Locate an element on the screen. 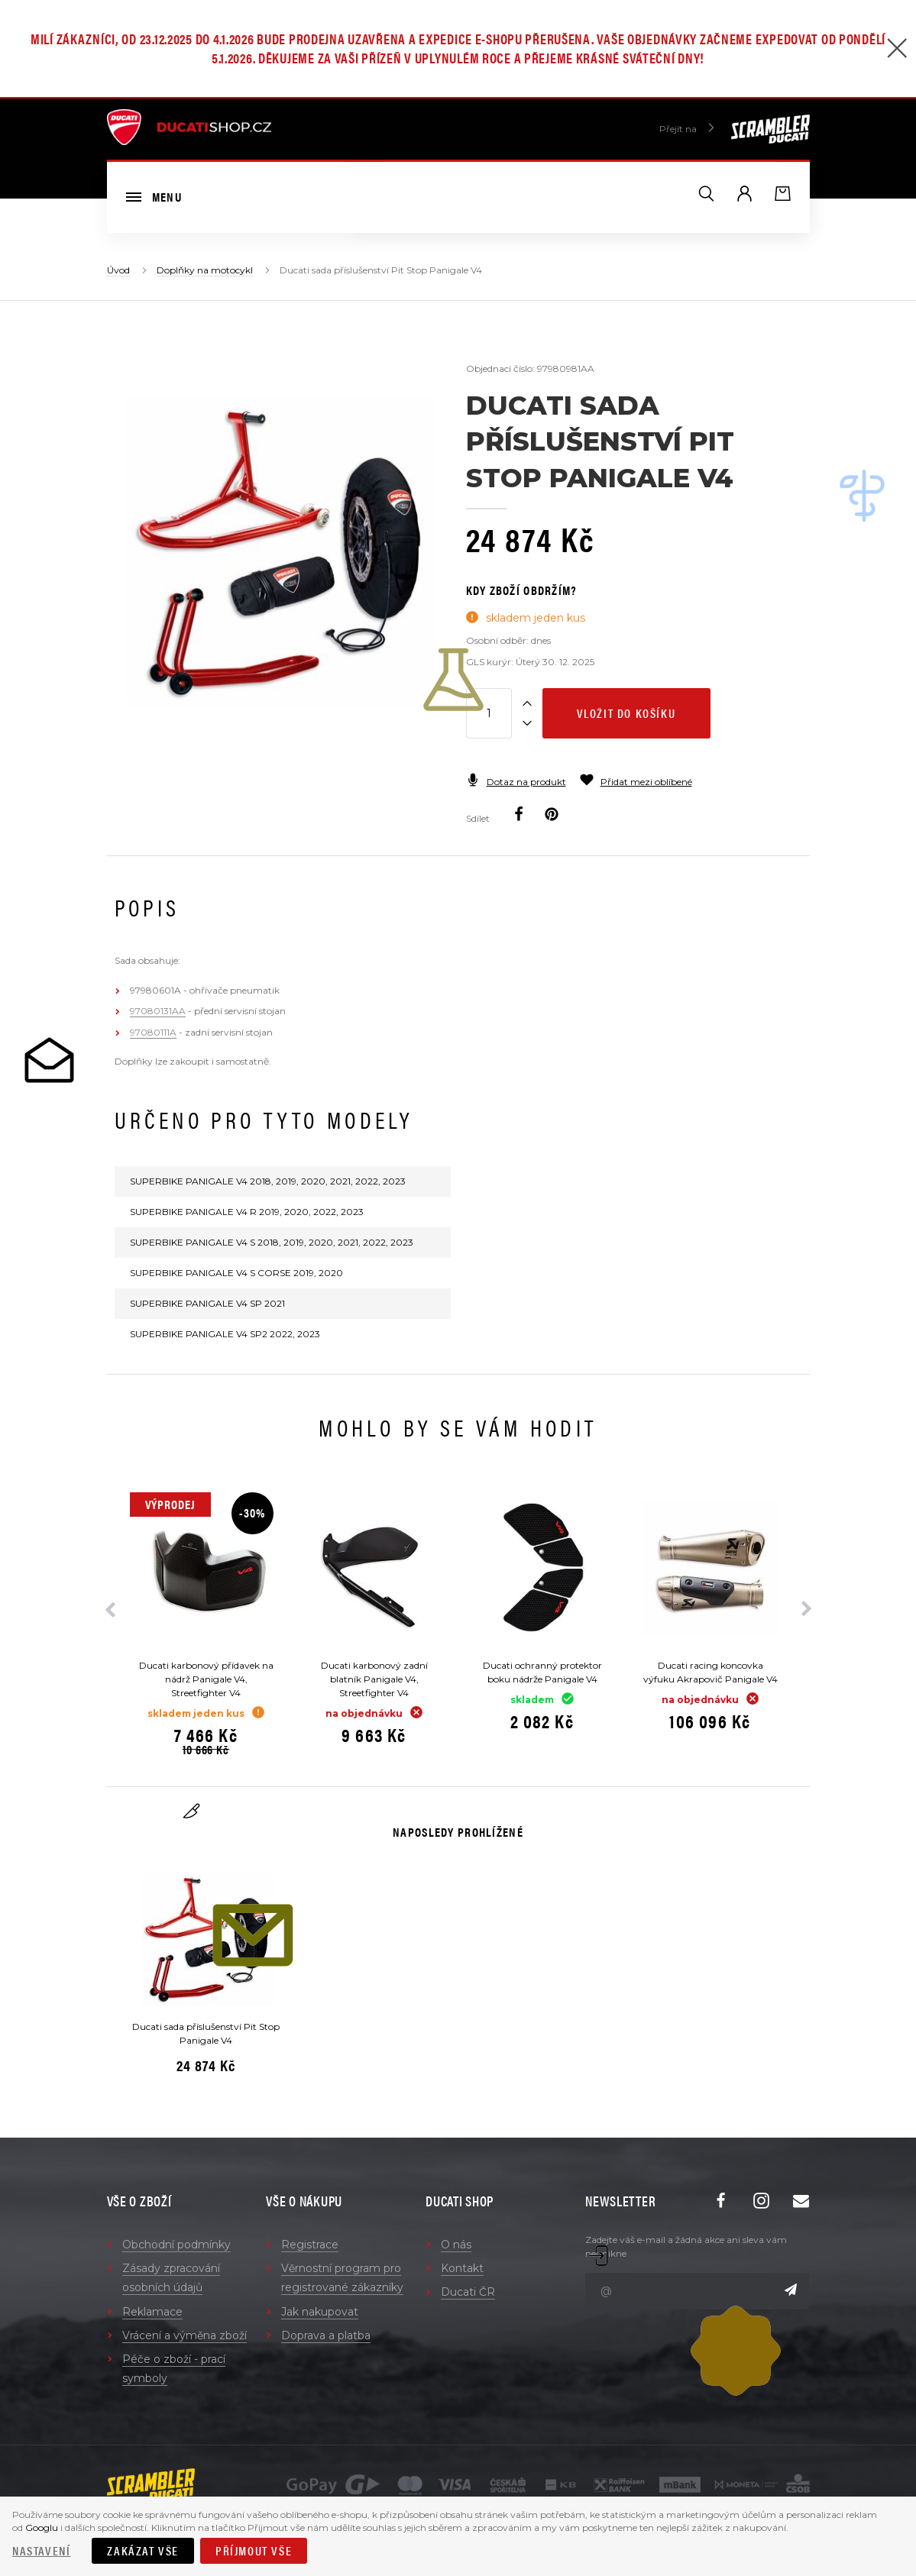 This screenshot has height=2576, width=916. indicates a verified or certified status is located at coordinates (736, 2351).